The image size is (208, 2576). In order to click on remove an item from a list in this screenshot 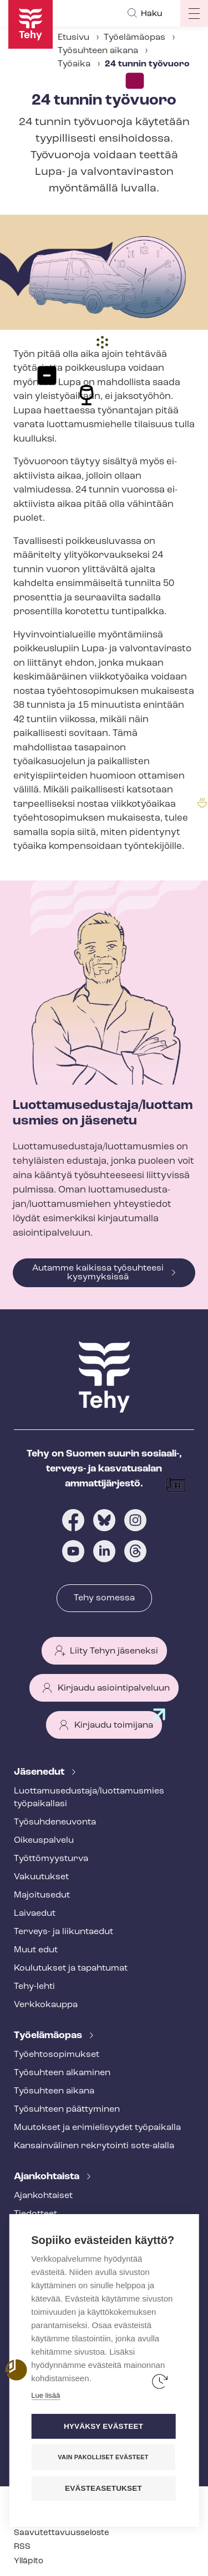, I will do `click(47, 375)`.